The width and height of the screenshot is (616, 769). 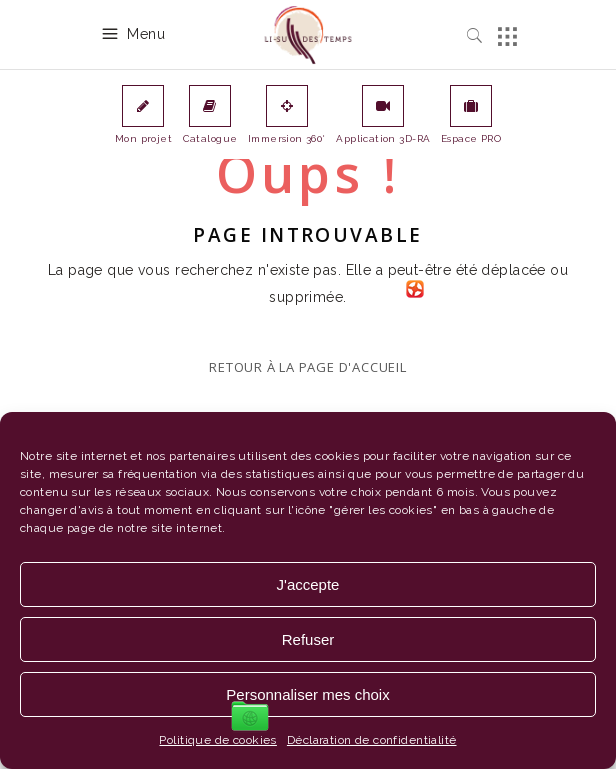 I want to click on launch Team Fortress 2, so click(x=415, y=289).